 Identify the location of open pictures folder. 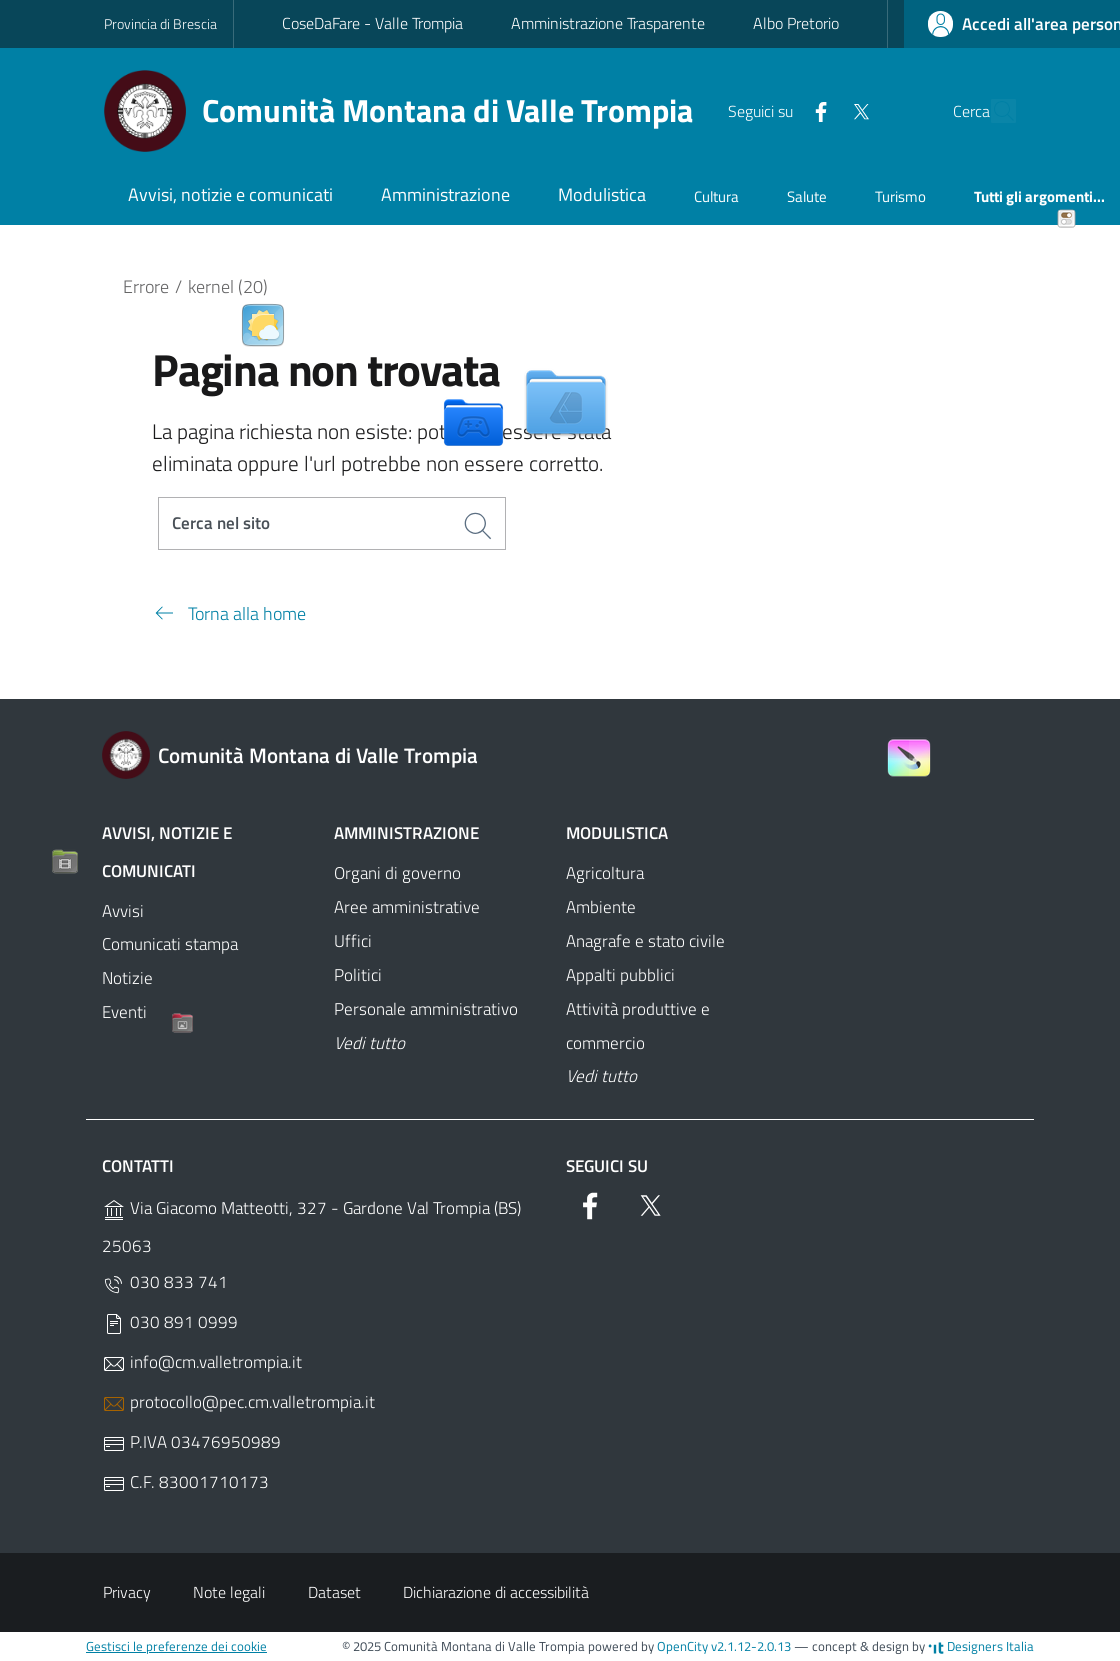
(182, 1022).